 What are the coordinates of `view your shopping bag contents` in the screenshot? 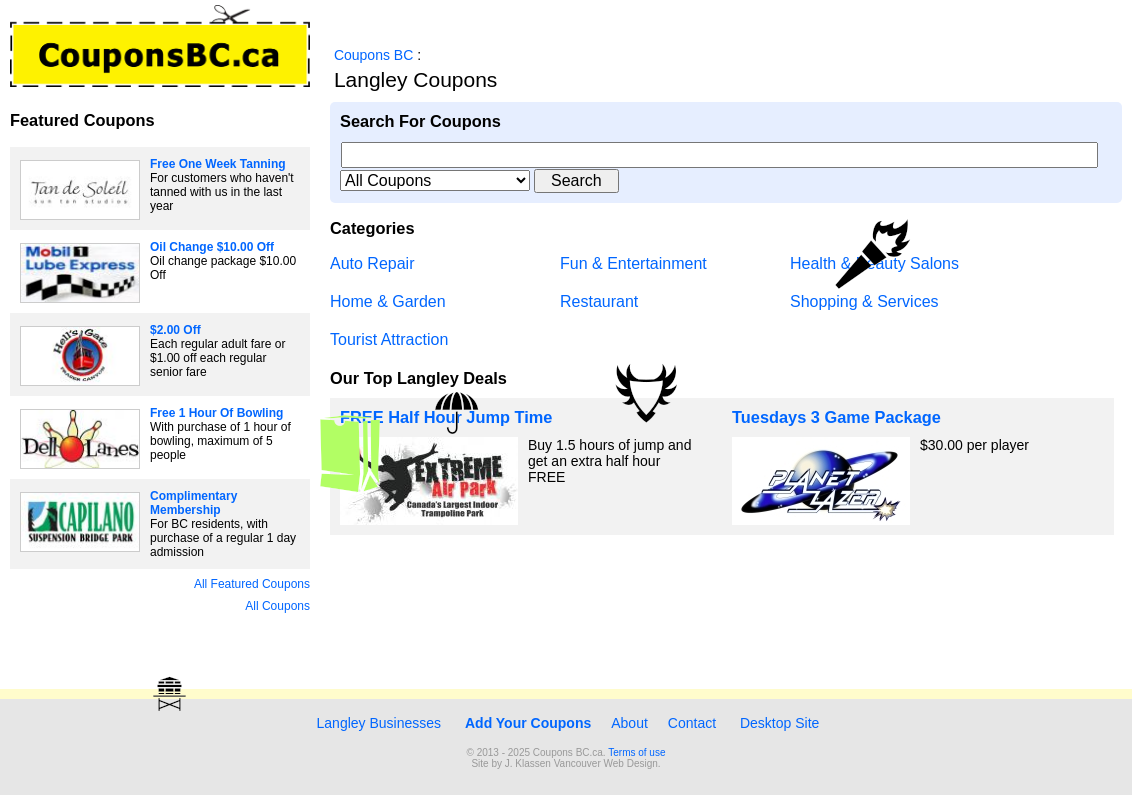 It's located at (351, 452).